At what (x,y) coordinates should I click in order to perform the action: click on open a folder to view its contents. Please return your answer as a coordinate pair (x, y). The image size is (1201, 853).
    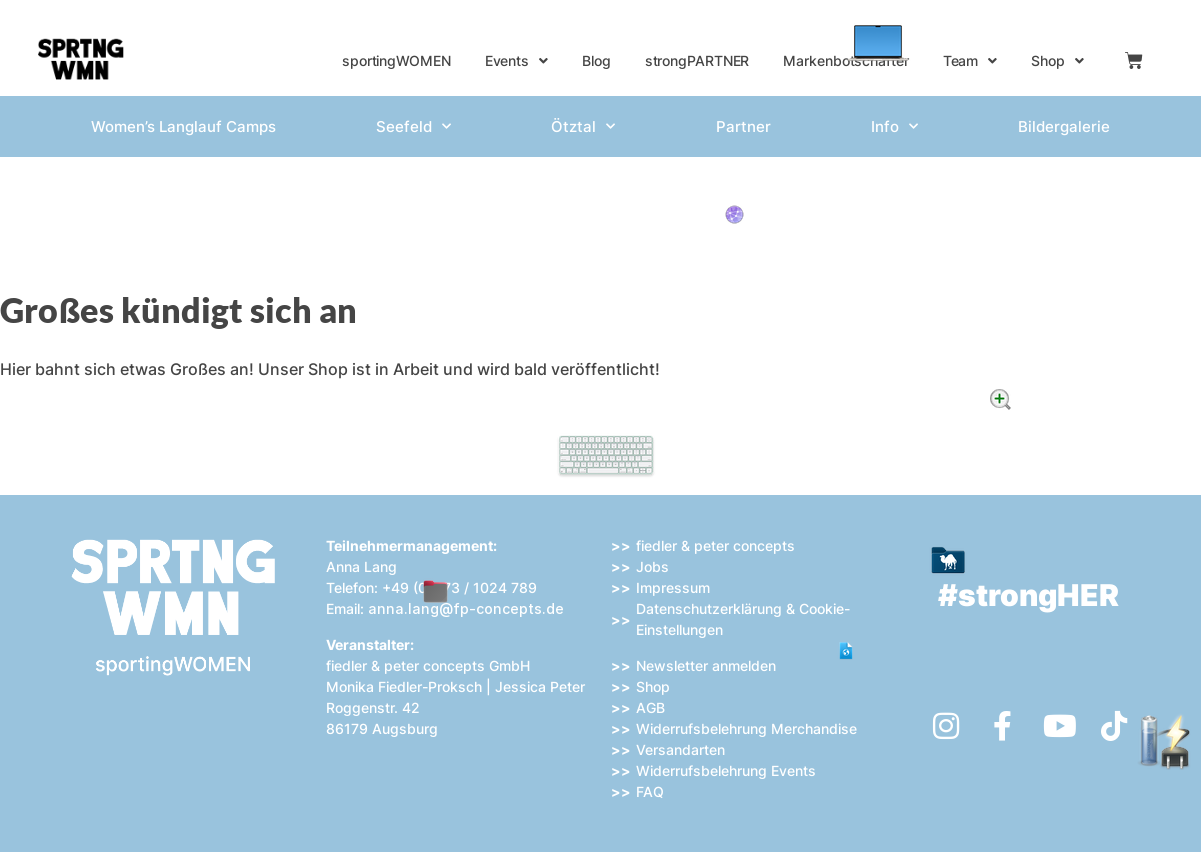
    Looking at the image, I should click on (435, 591).